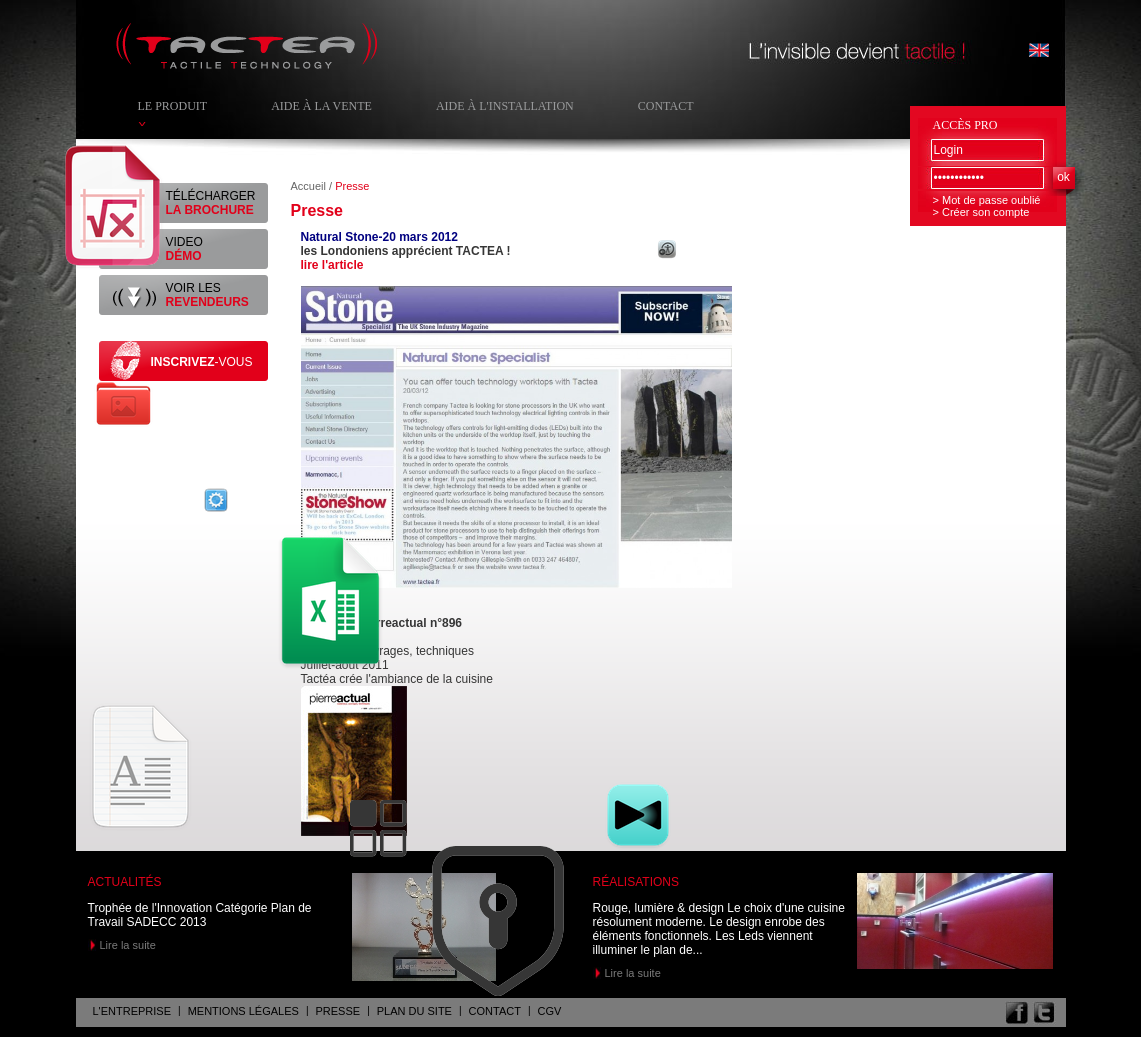 The image size is (1141, 1037). Describe the element at coordinates (330, 600) in the screenshot. I see `open a Microsoft Excel spreadsheet file` at that location.